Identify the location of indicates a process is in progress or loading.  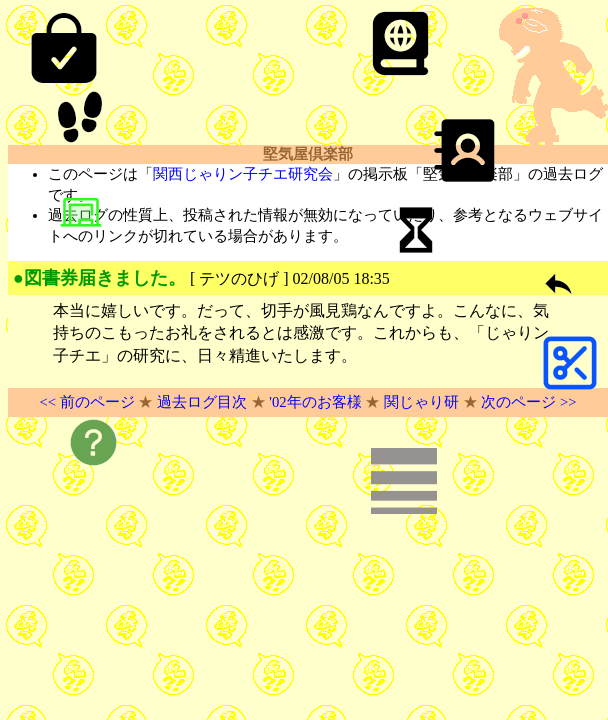
(416, 230).